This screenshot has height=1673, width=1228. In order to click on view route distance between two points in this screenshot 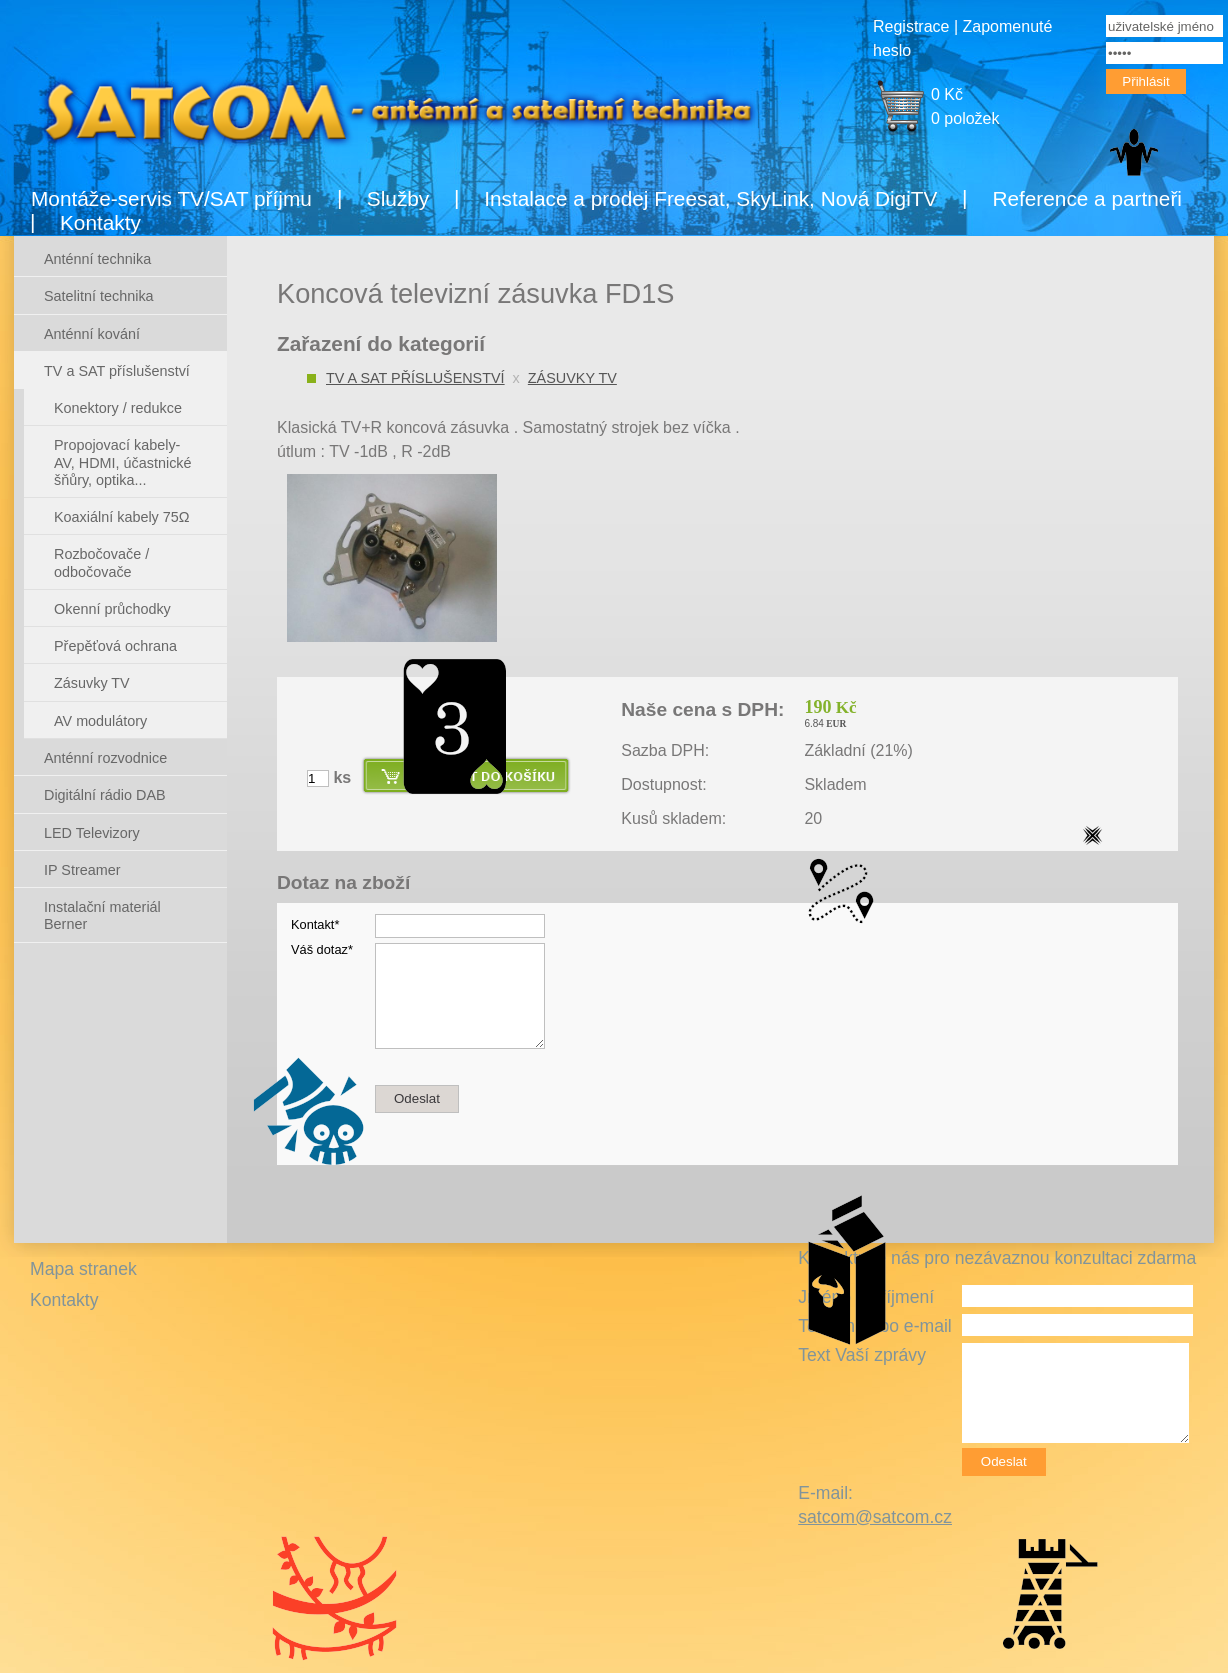, I will do `click(841, 891)`.